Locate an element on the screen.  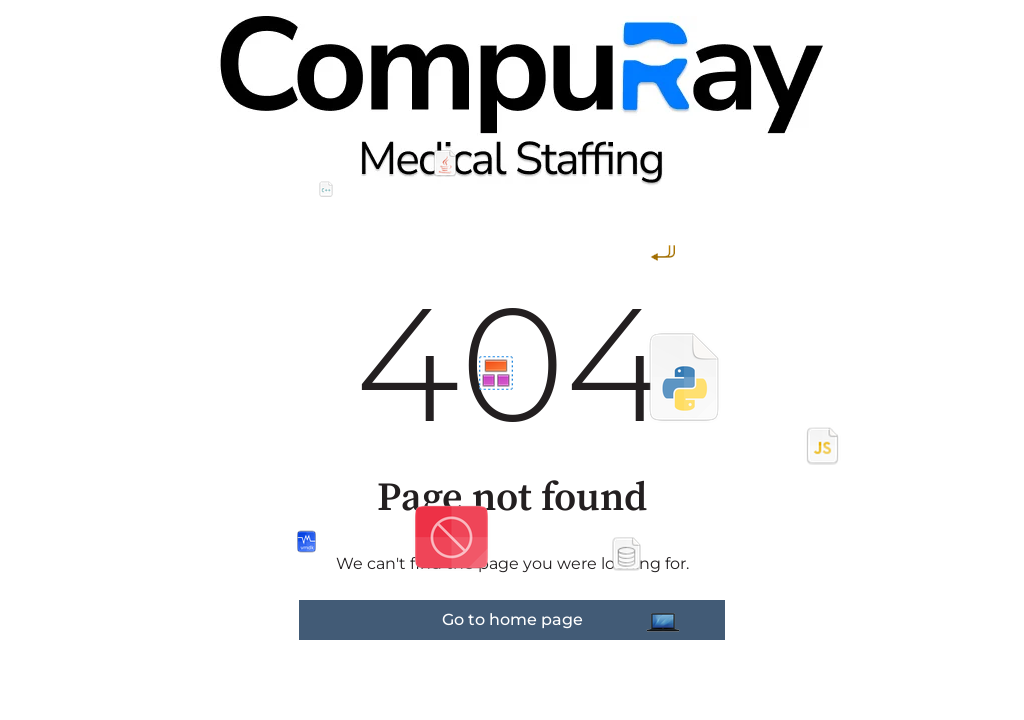
represents a macbook device in system settings is located at coordinates (663, 621).